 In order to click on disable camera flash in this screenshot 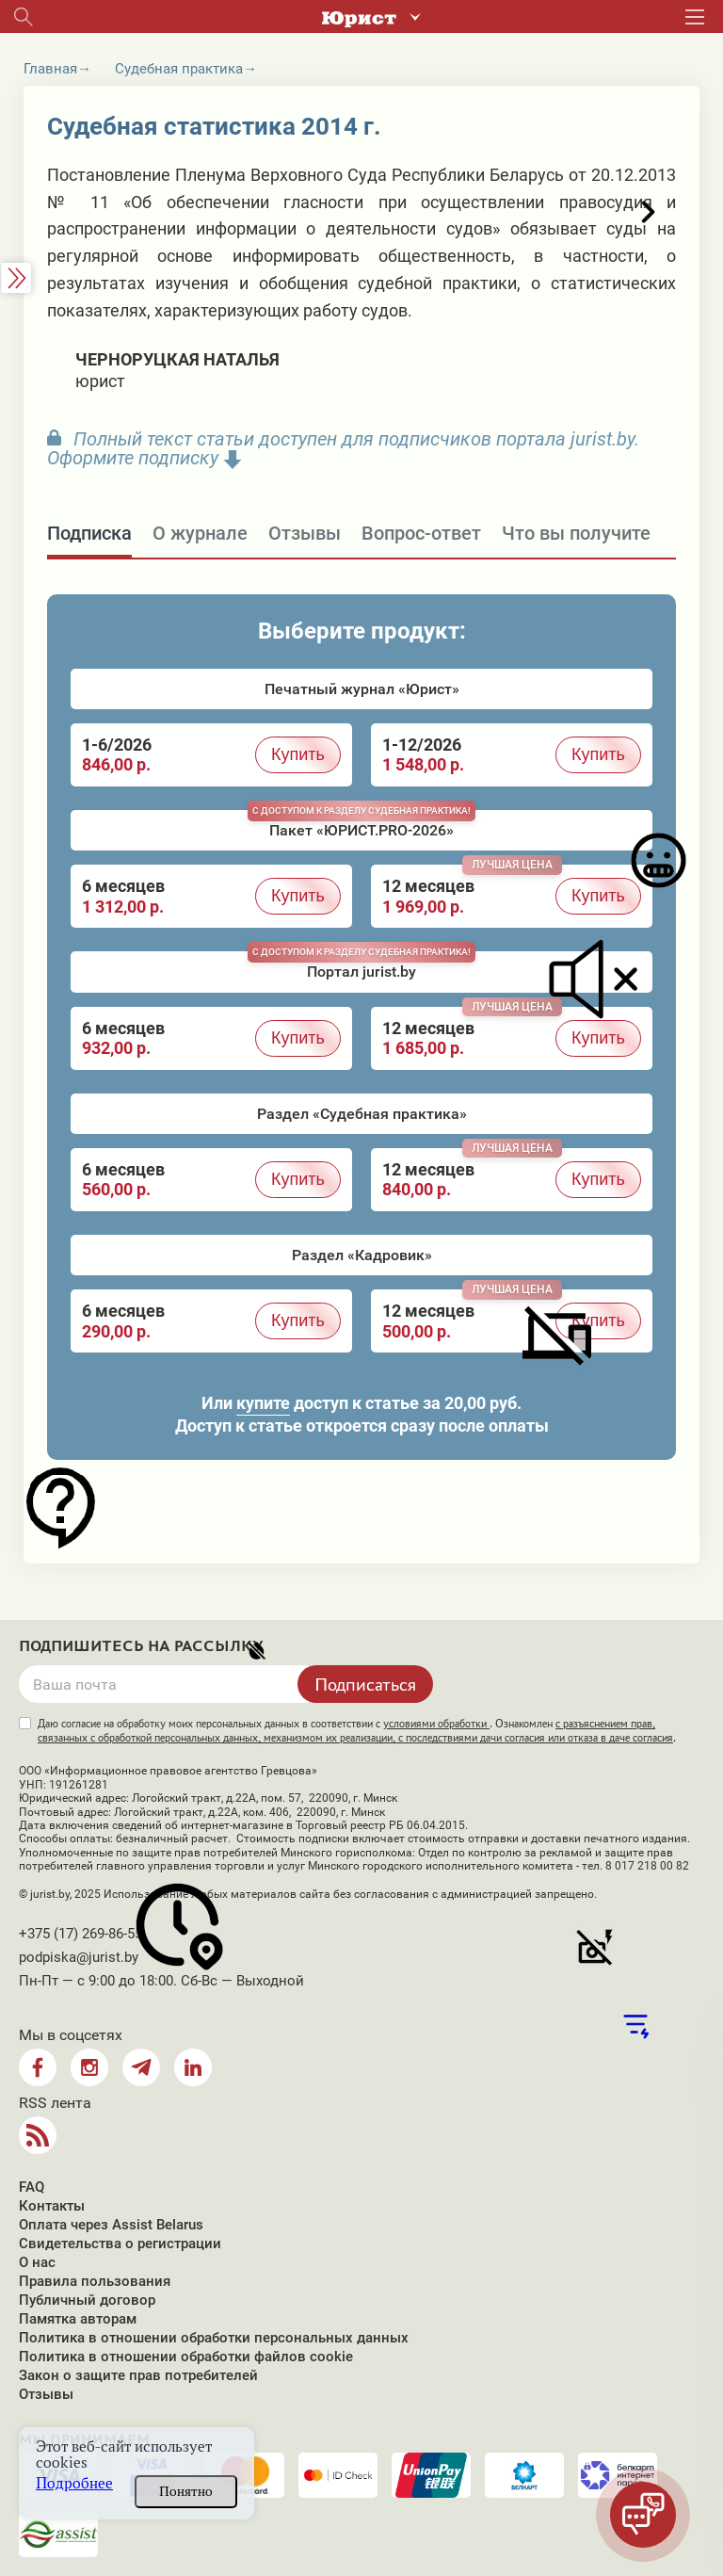, I will do `click(595, 1946)`.